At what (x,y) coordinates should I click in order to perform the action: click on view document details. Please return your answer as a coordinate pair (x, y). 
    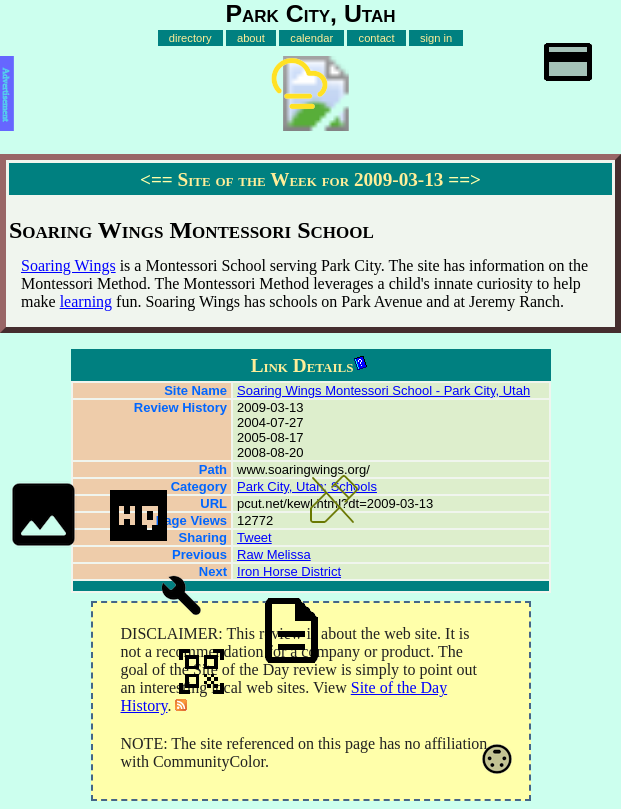
    Looking at the image, I should click on (291, 630).